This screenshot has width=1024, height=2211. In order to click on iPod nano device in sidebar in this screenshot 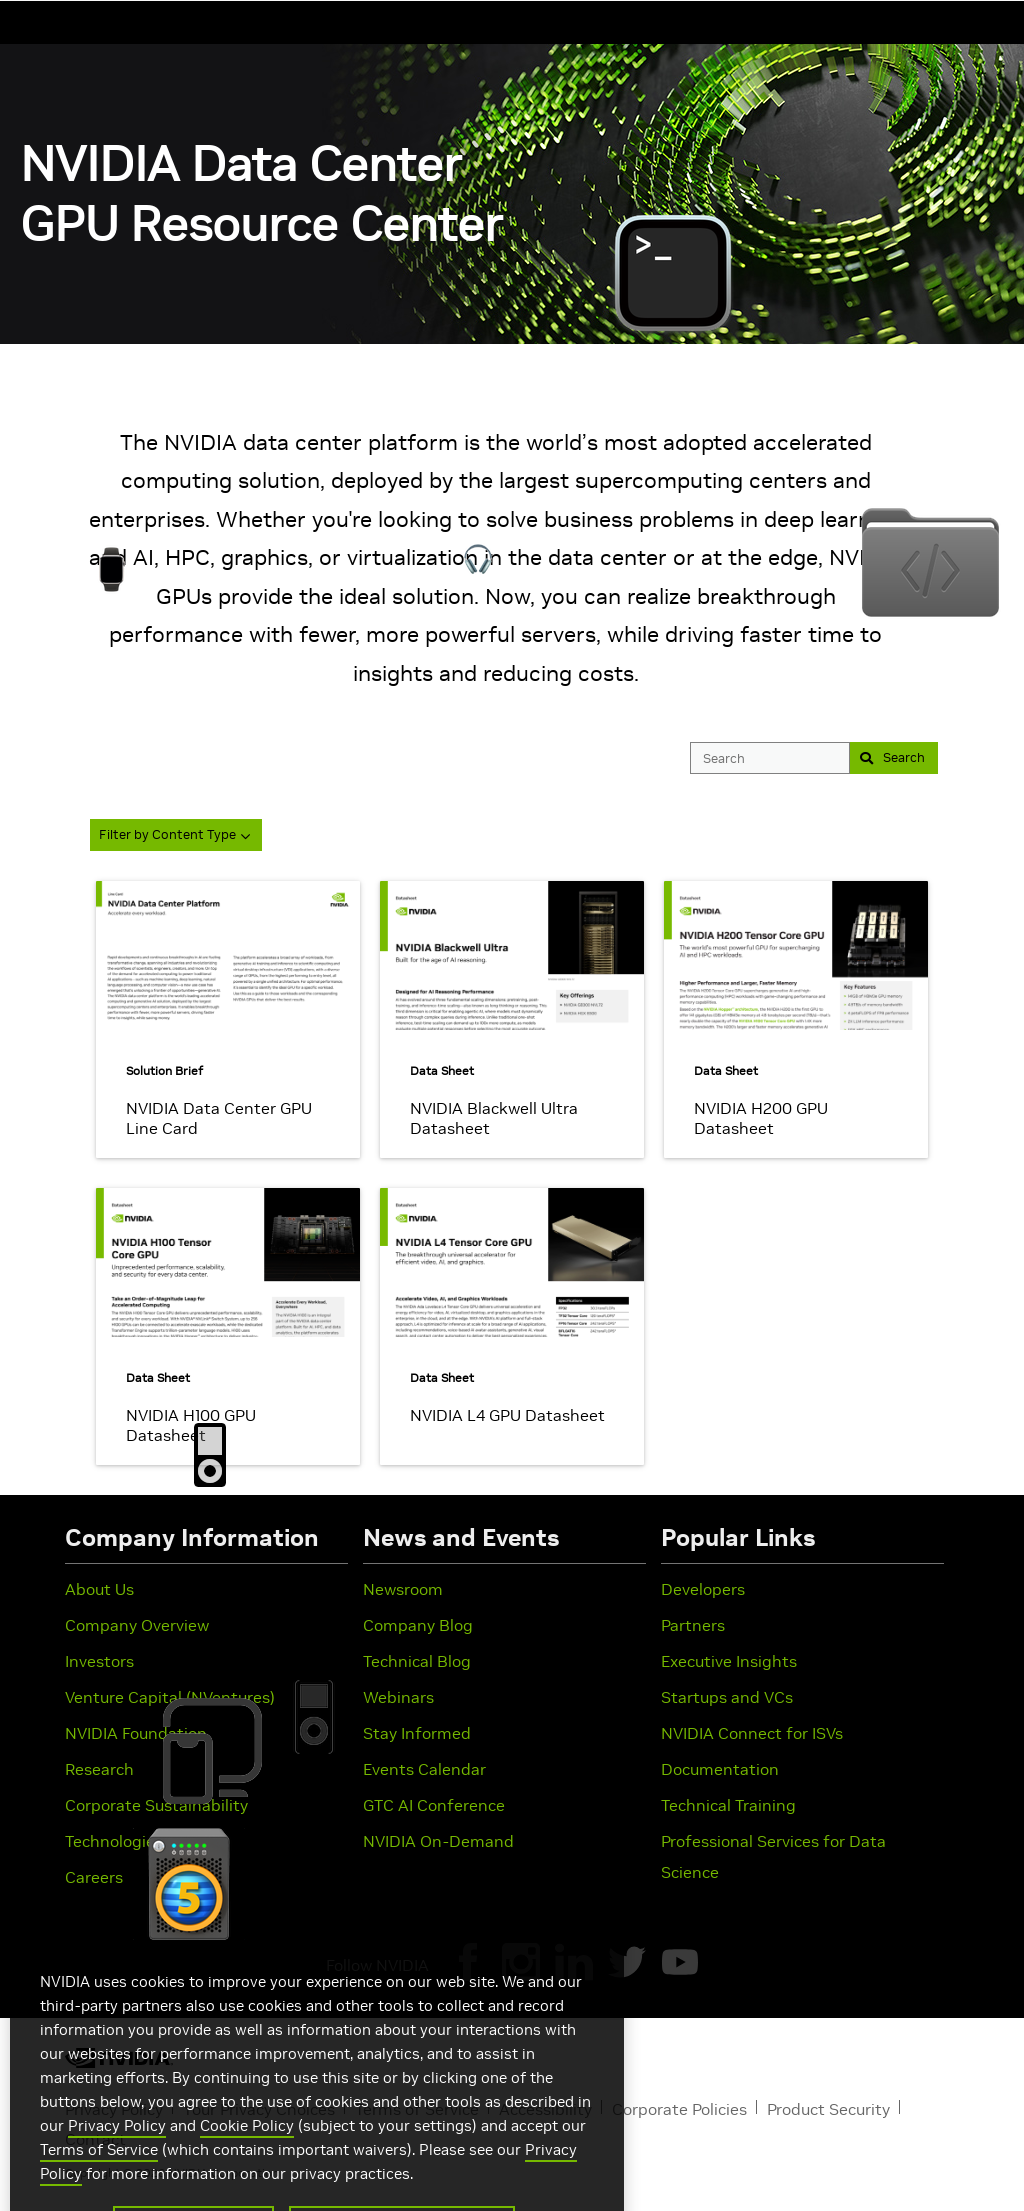, I will do `click(314, 1717)`.